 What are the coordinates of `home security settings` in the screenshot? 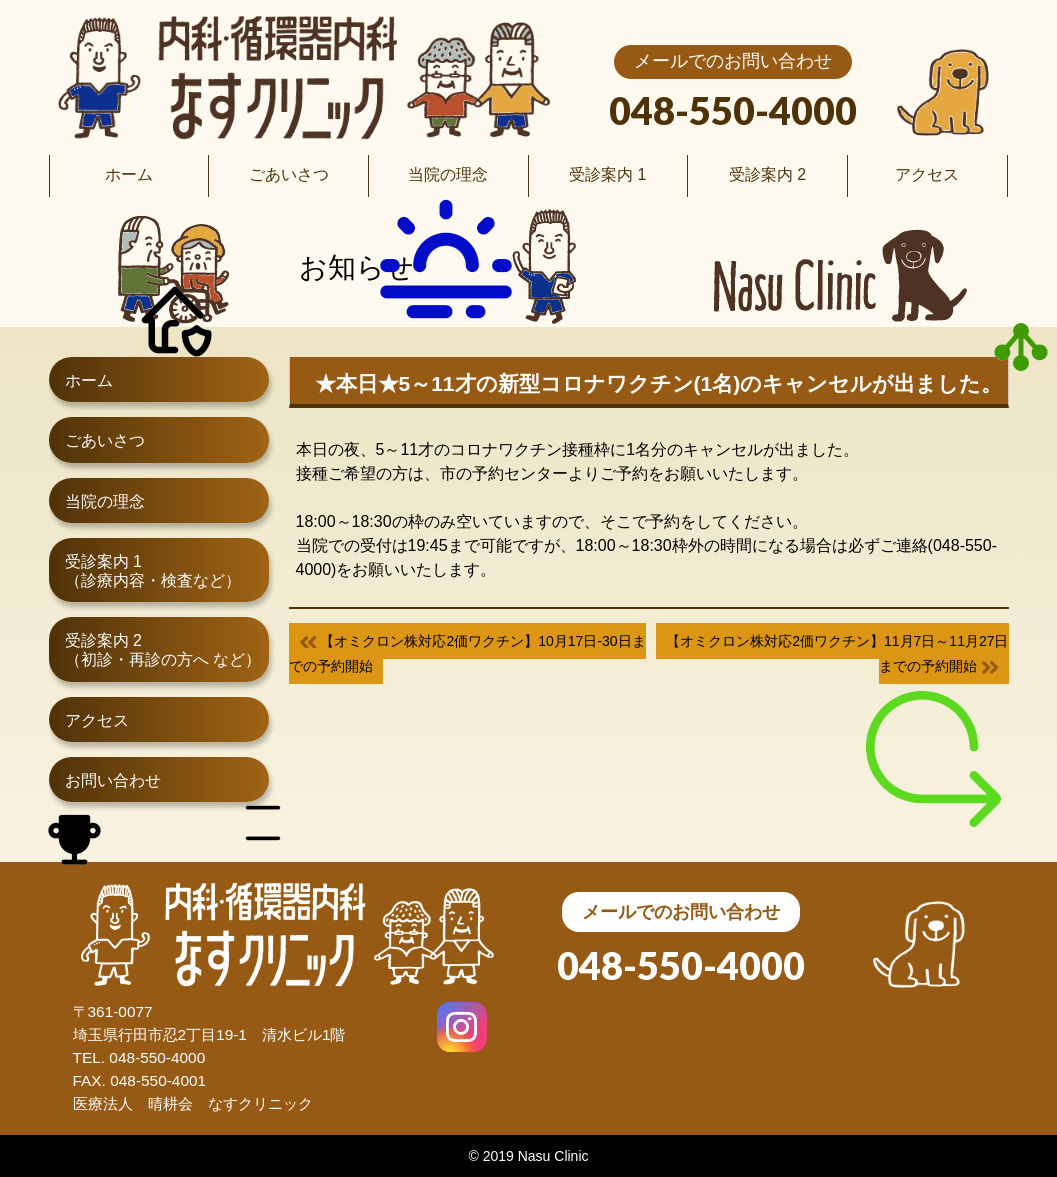 It's located at (175, 320).